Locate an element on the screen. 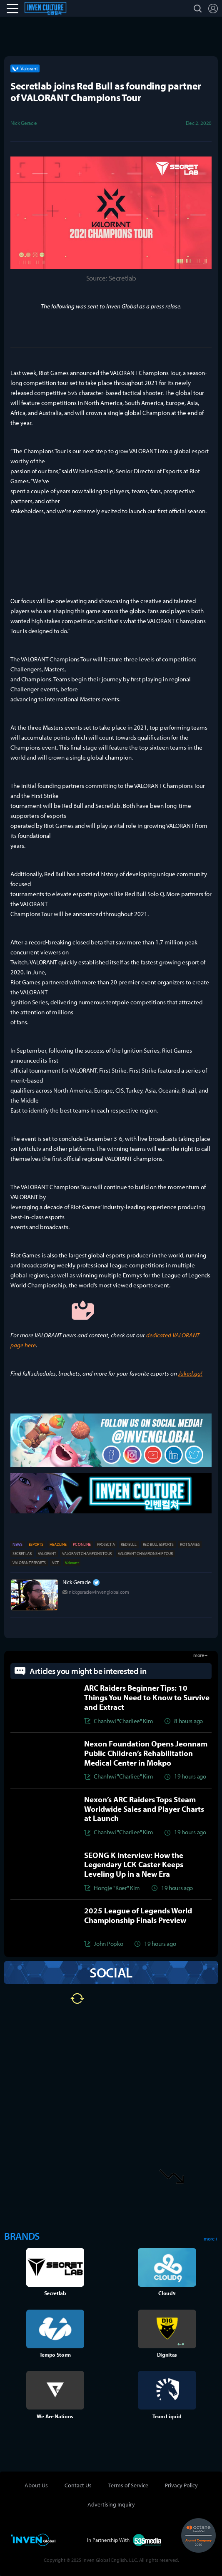 The width and height of the screenshot is (222, 2576). indicates a declining trend or decrease in value is located at coordinates (172, 2176).